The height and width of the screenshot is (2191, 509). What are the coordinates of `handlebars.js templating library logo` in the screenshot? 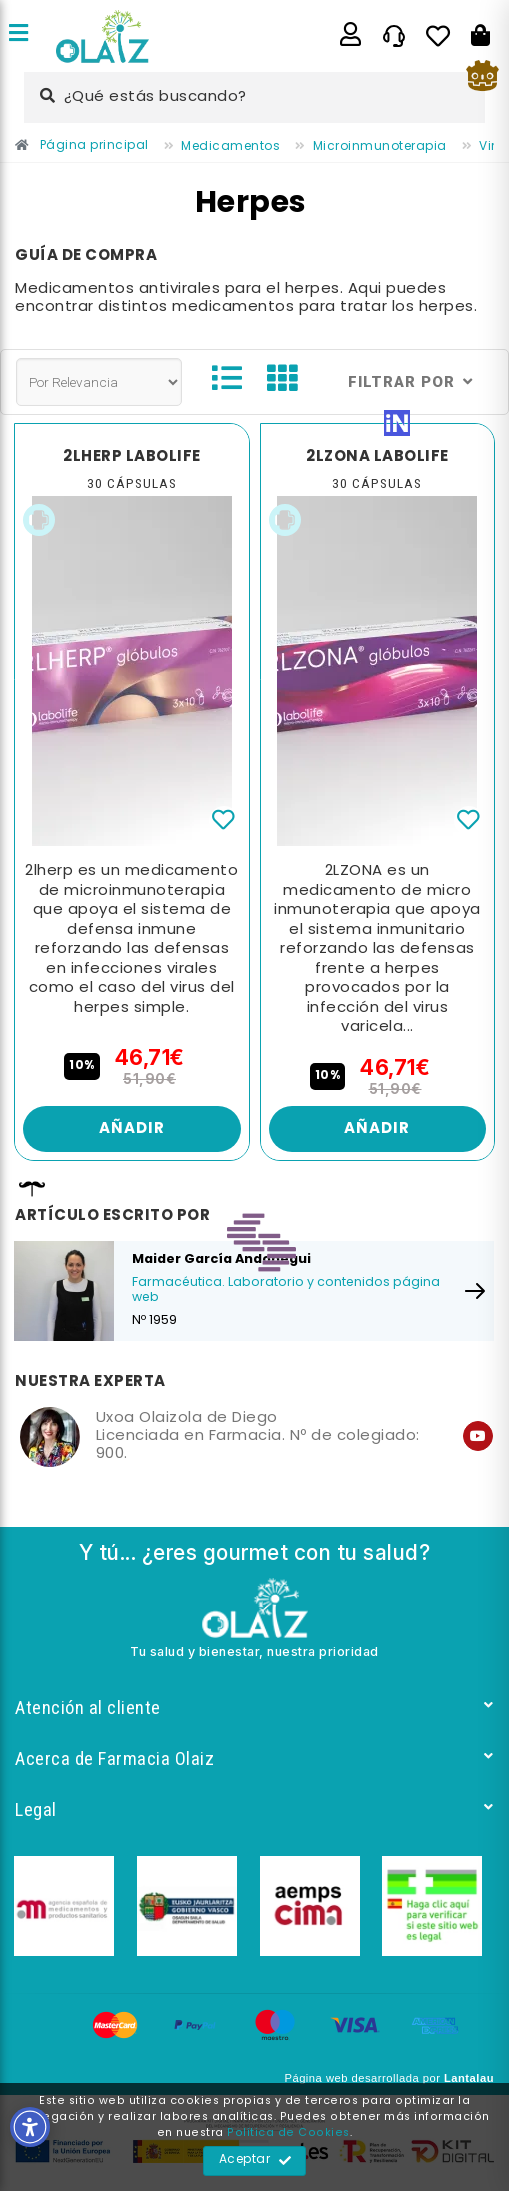 It's located at (32, 1189).